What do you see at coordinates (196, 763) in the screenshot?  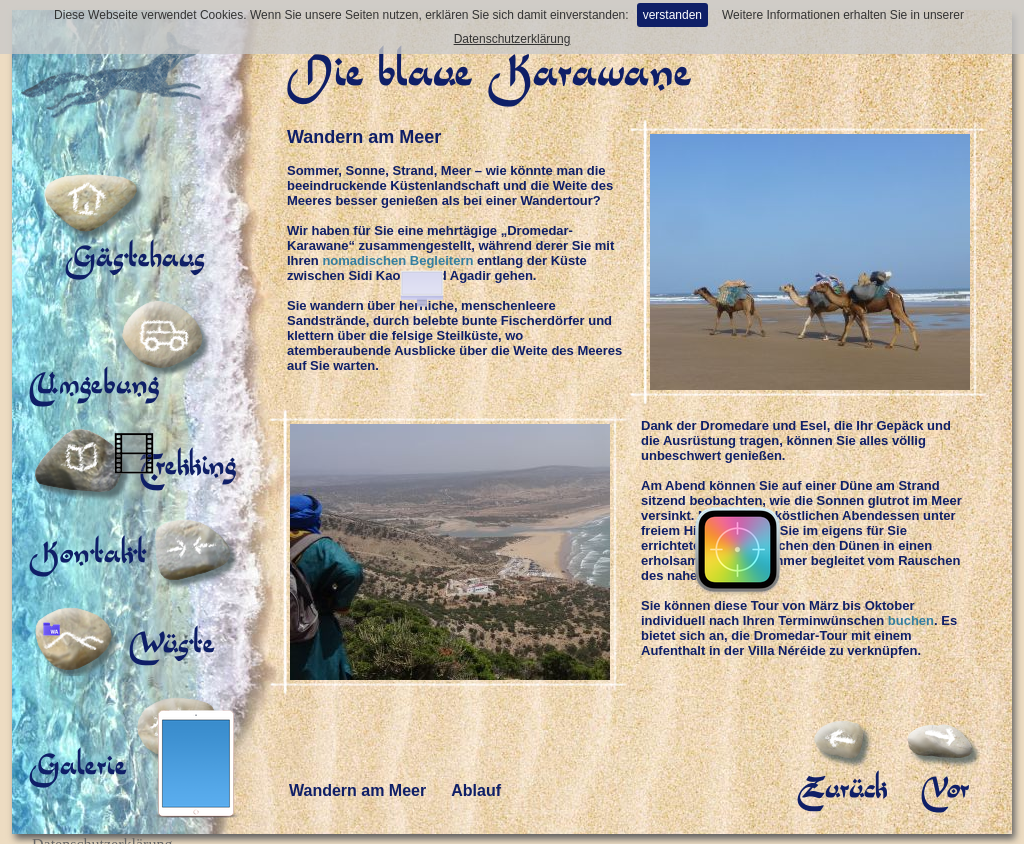 I see `iPad device with cellular connectivity` at bounding box center [196, 763].